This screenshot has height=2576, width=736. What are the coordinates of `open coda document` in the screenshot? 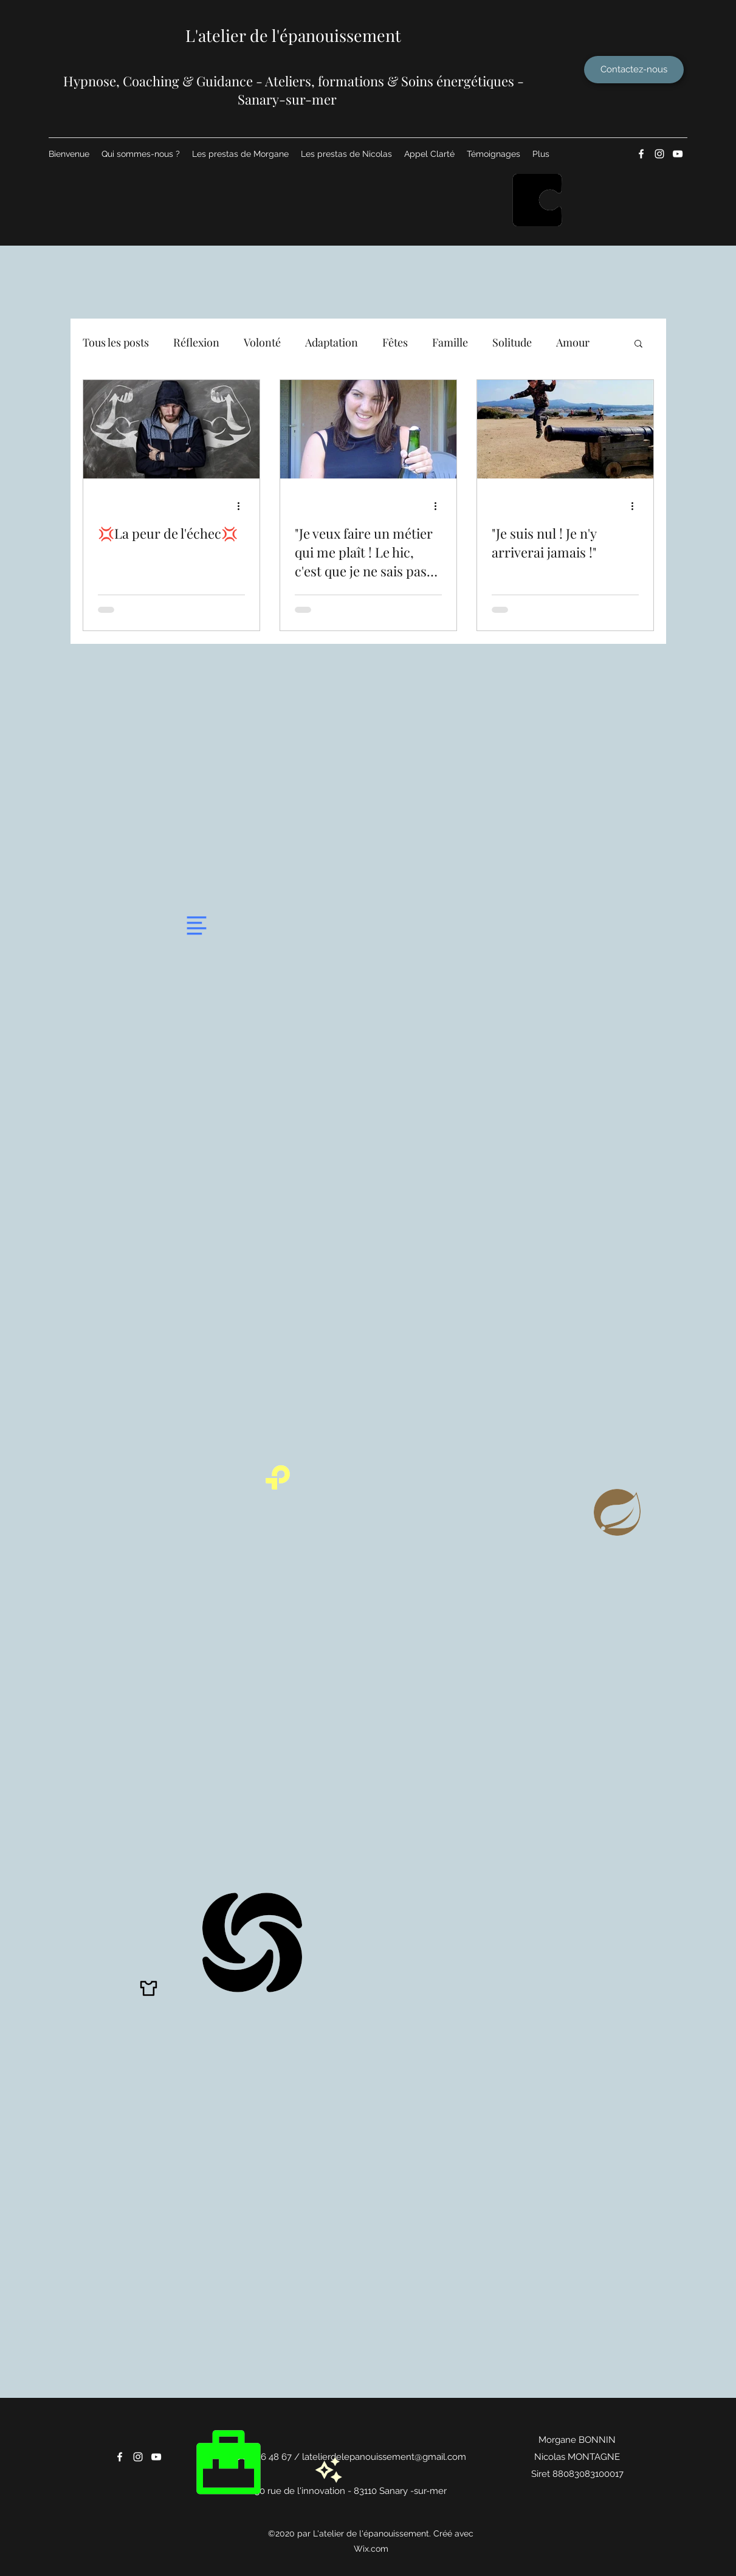 It's located at (537, 200).